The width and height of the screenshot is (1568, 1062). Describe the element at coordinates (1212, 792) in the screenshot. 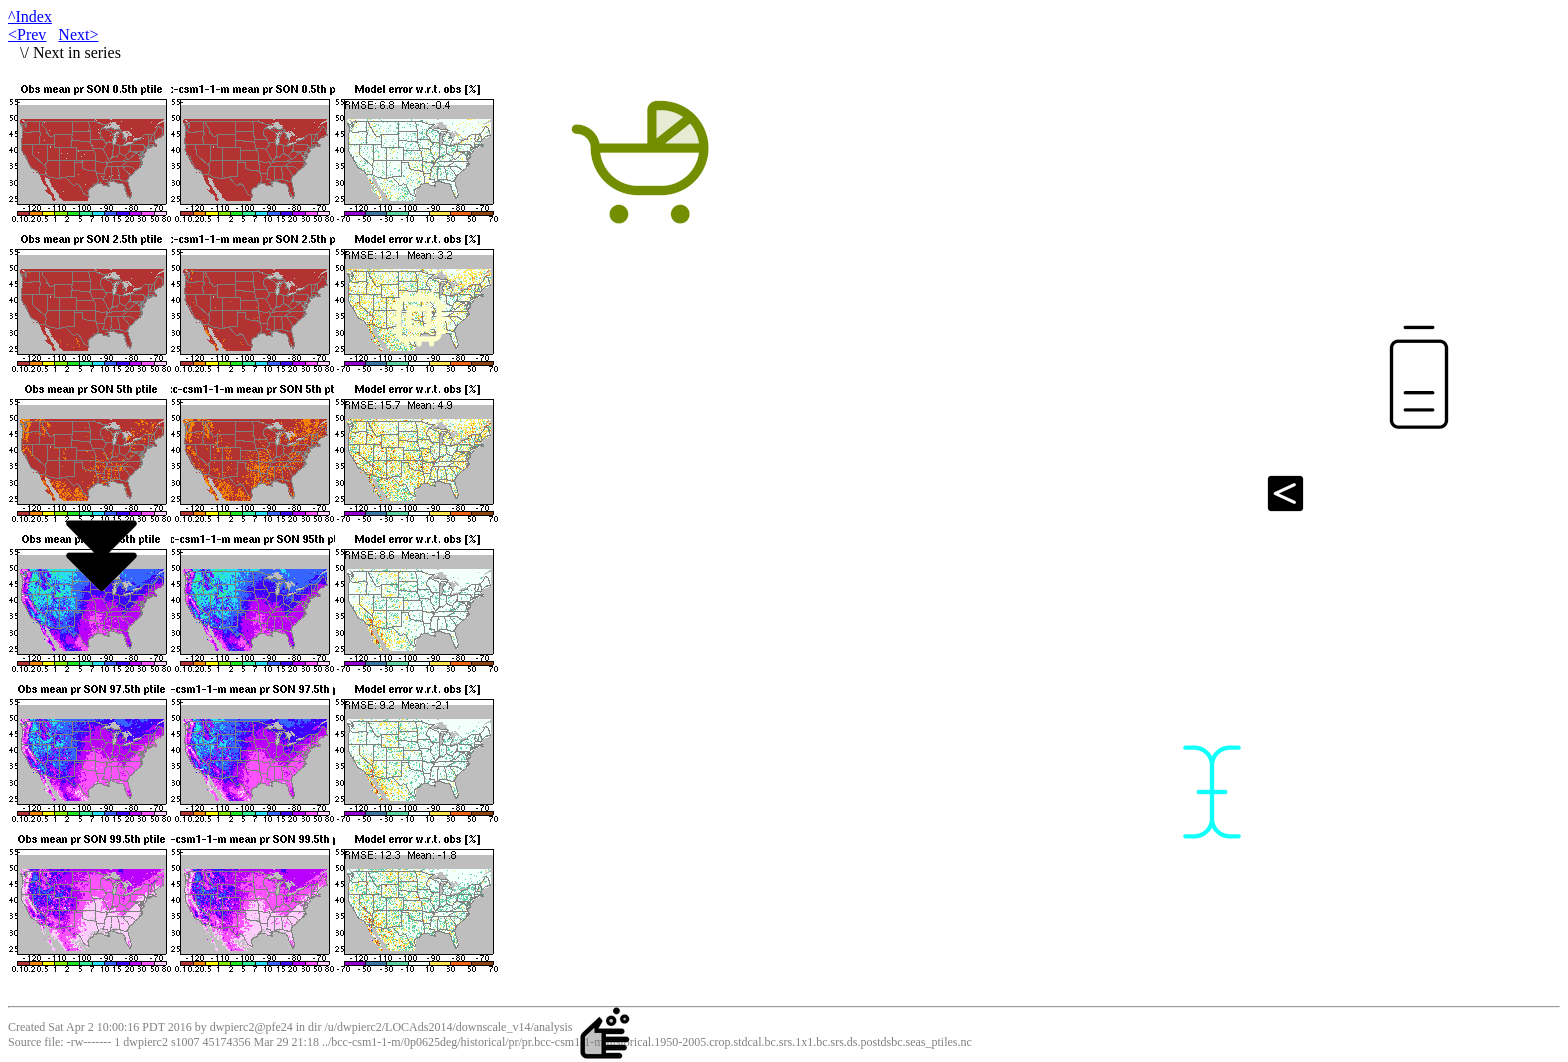

I see `text input field is active` at that location.